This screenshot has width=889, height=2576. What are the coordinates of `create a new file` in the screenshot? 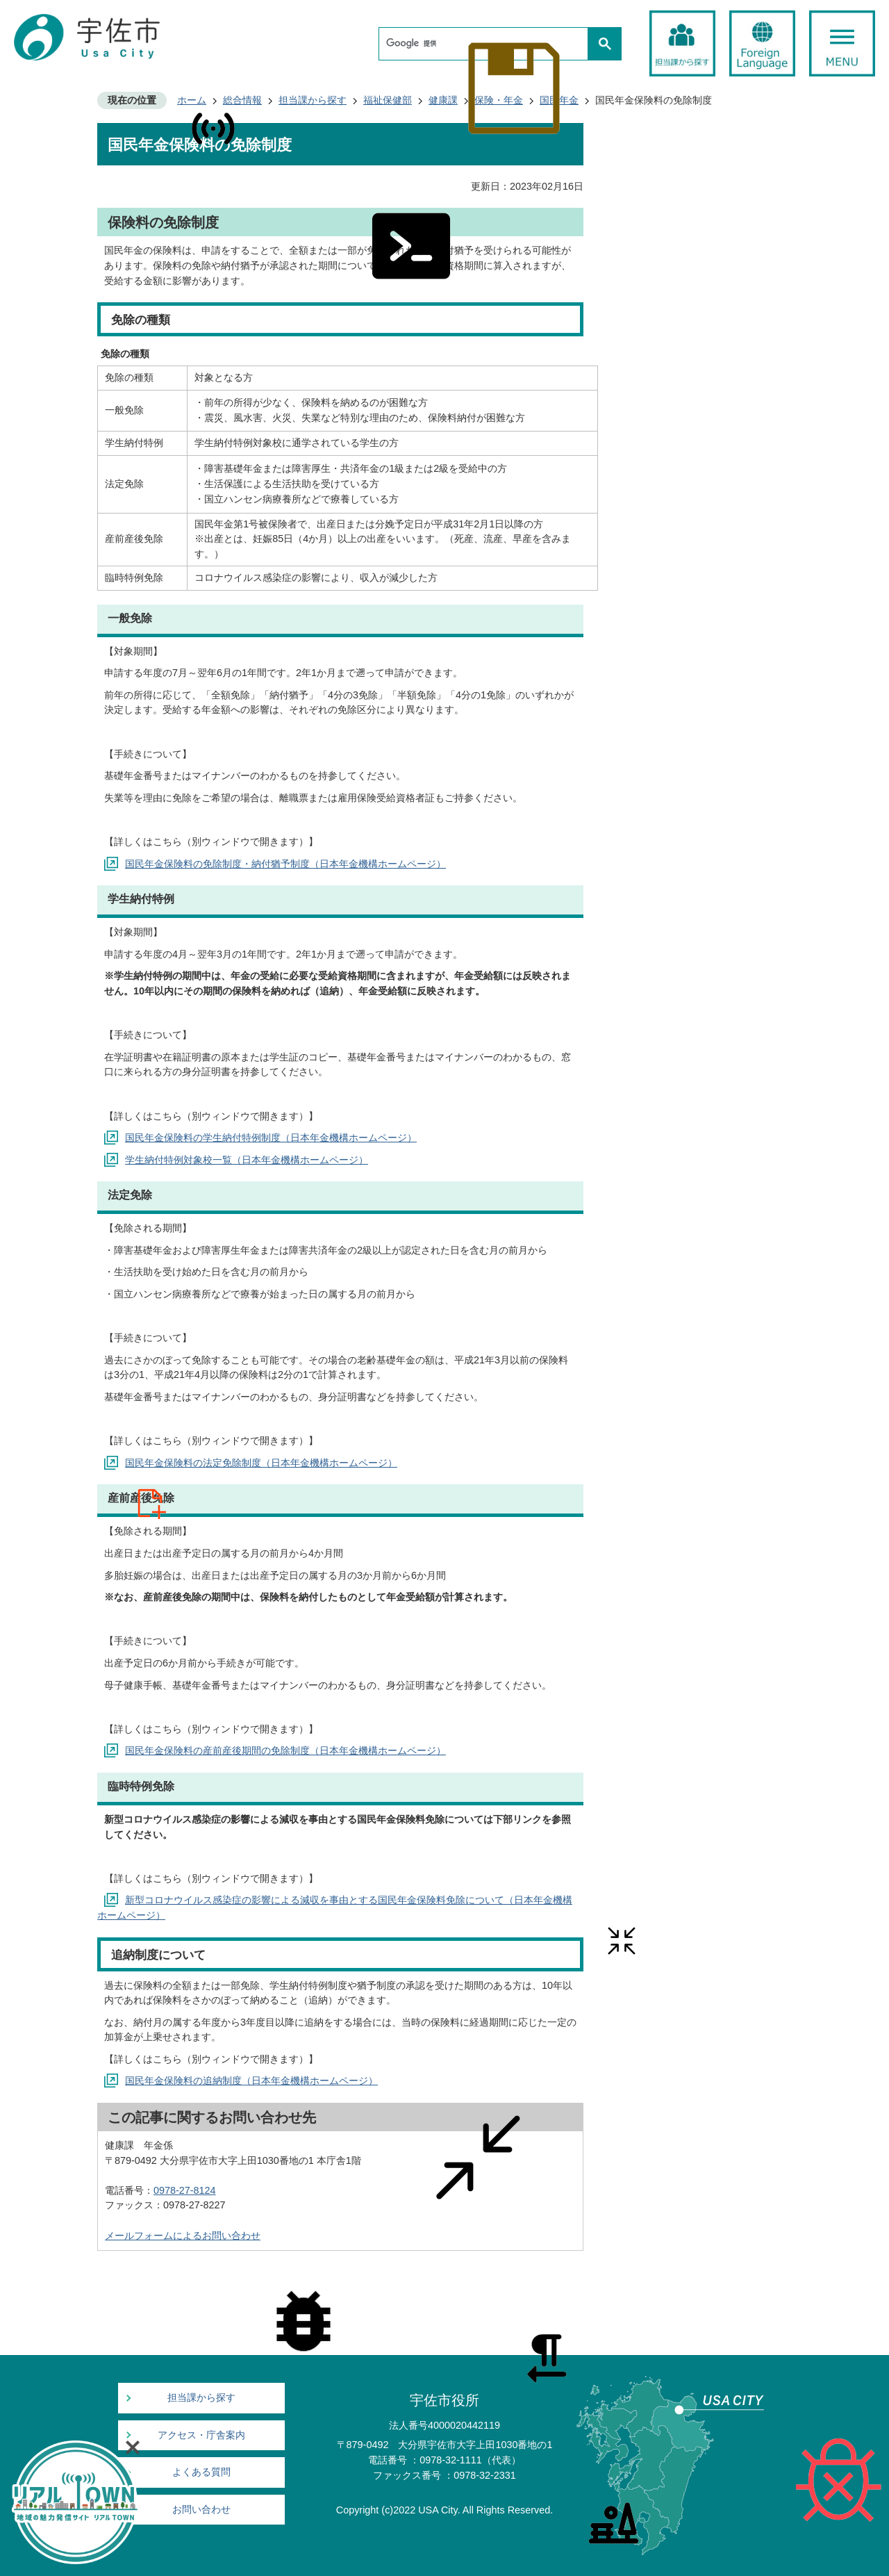 It's located at (150, 1503).